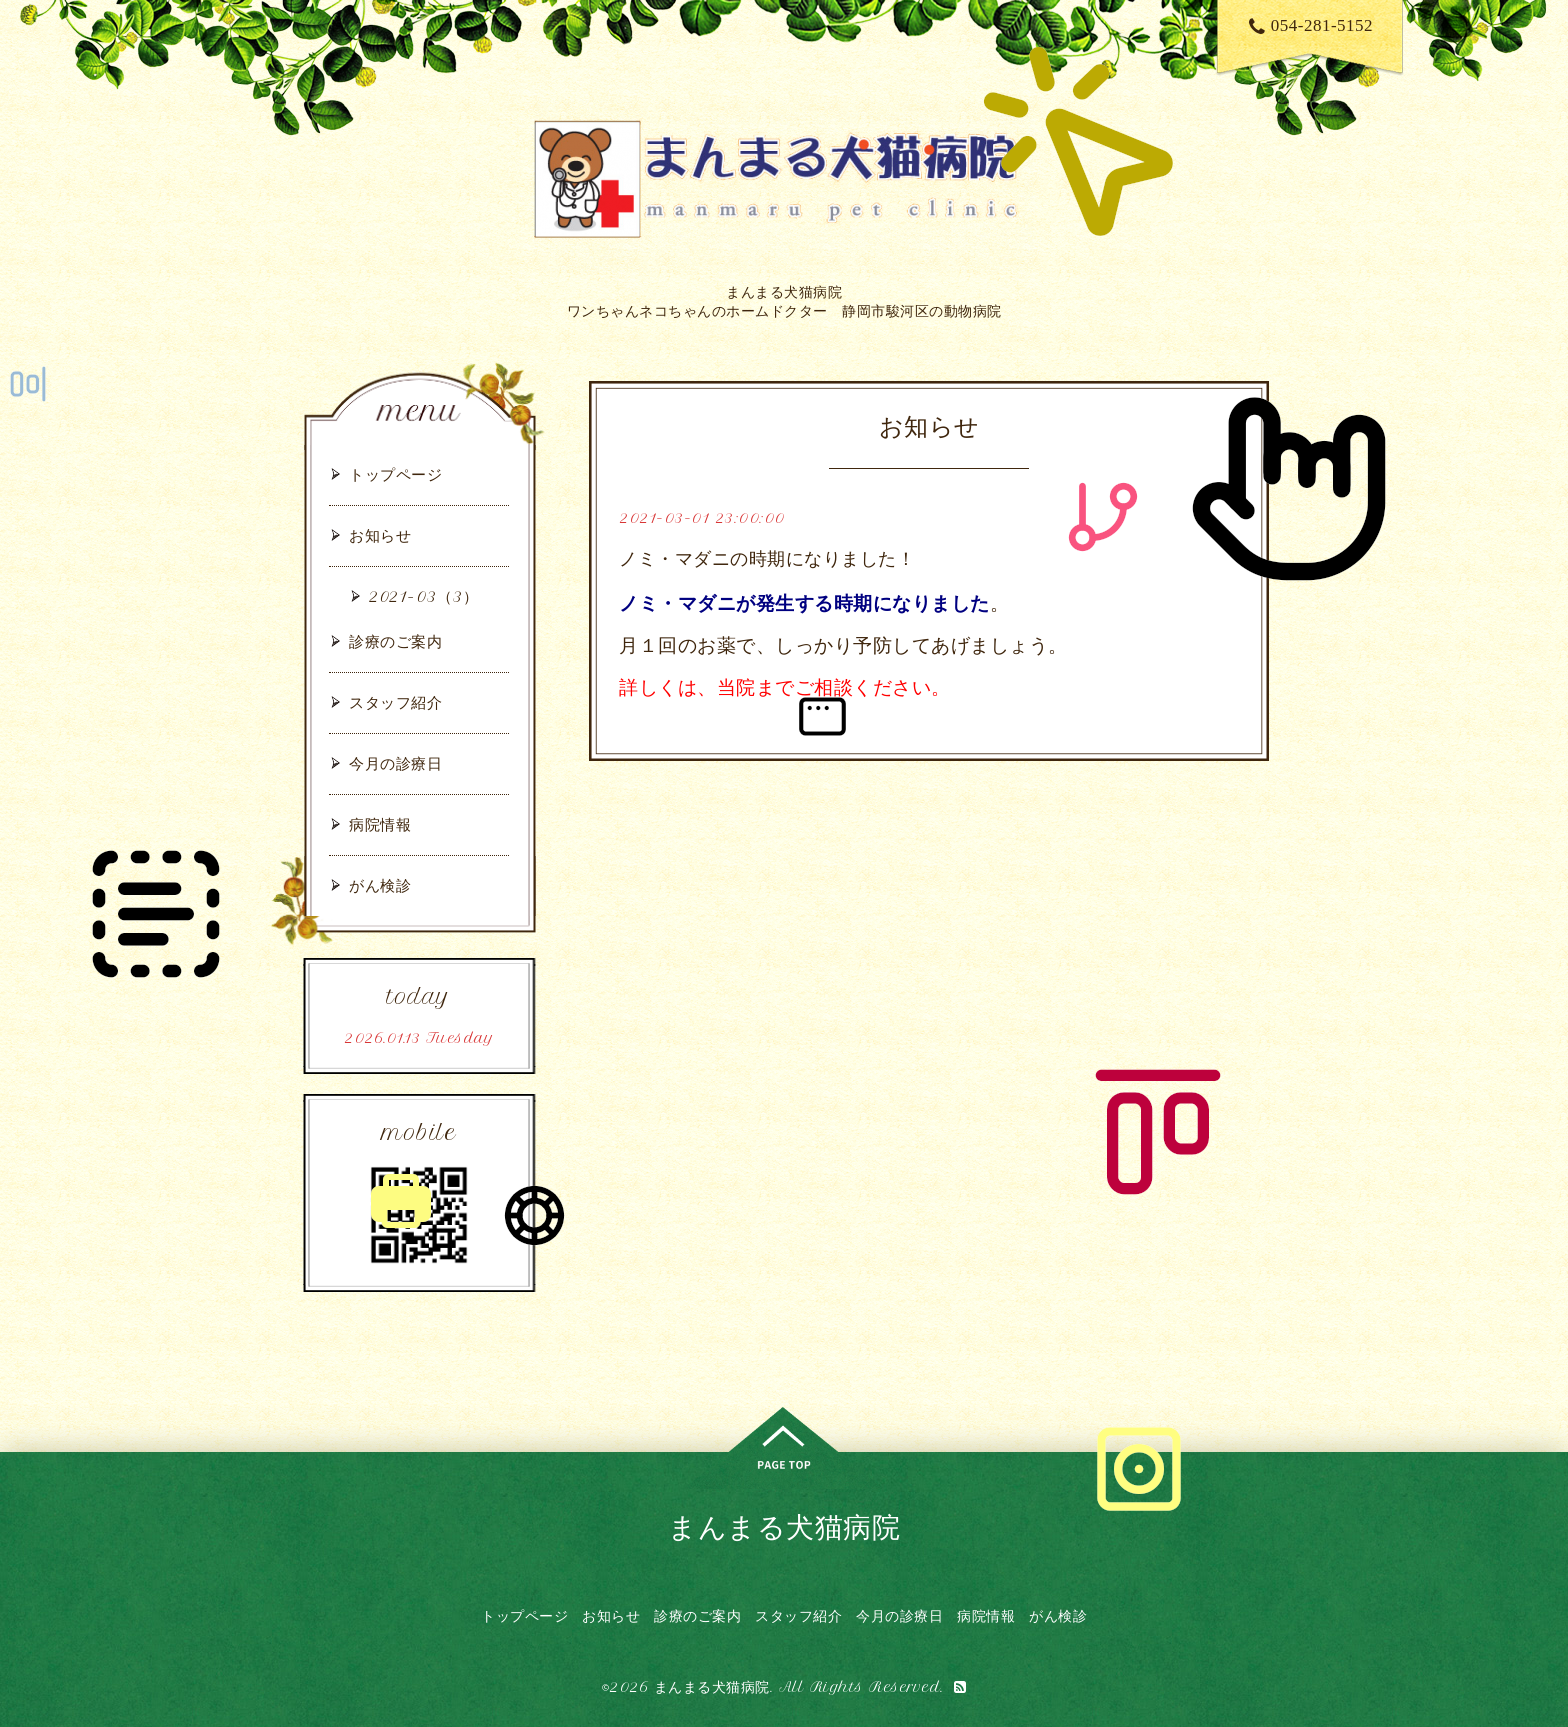 Image resolution: width=1568 pixels, height=1727 pixels. What do you see at coordinates (1103, 517) in the screenshot?
I see `view or manage git branches` at bounding box center [1103, 517].